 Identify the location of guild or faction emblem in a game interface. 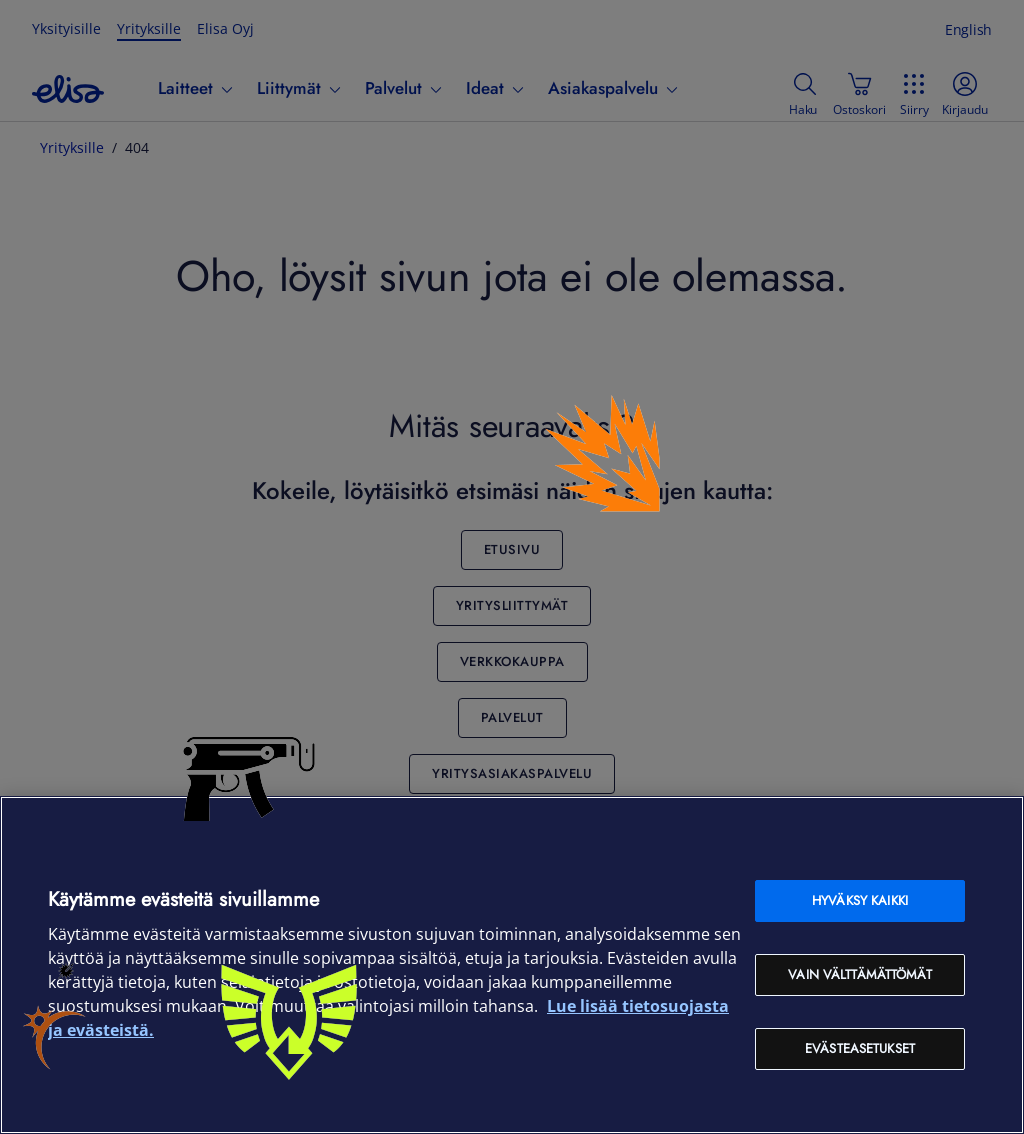
(289, 1013).